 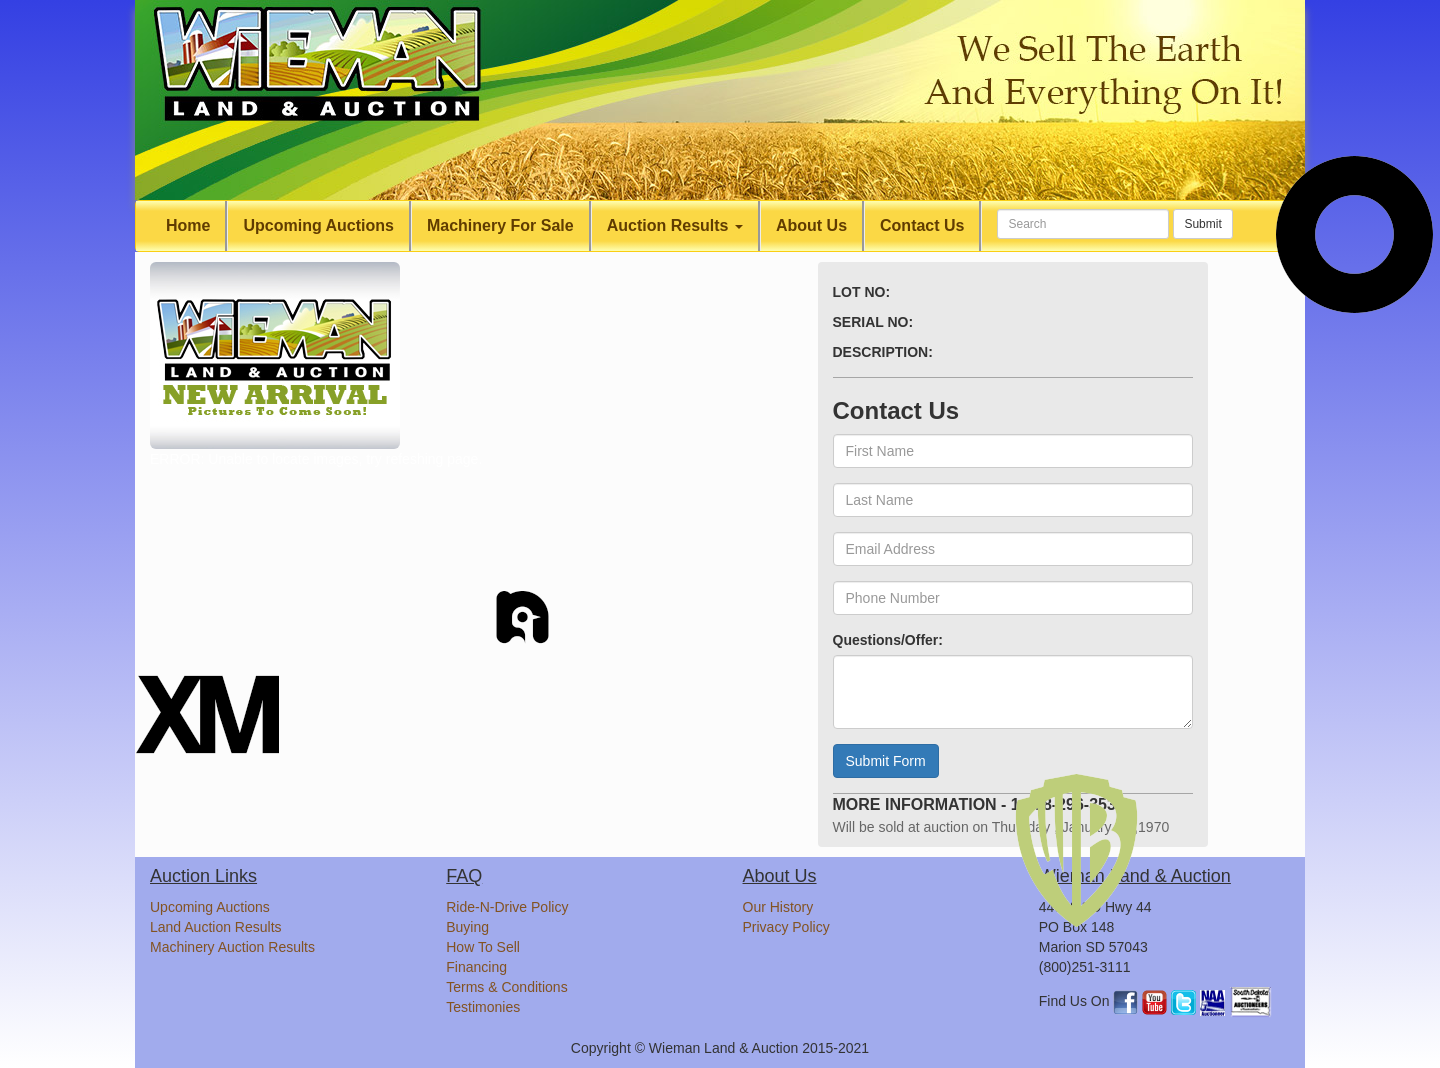 I want to click on access Okta identity management, so click(x=1354, y=234).